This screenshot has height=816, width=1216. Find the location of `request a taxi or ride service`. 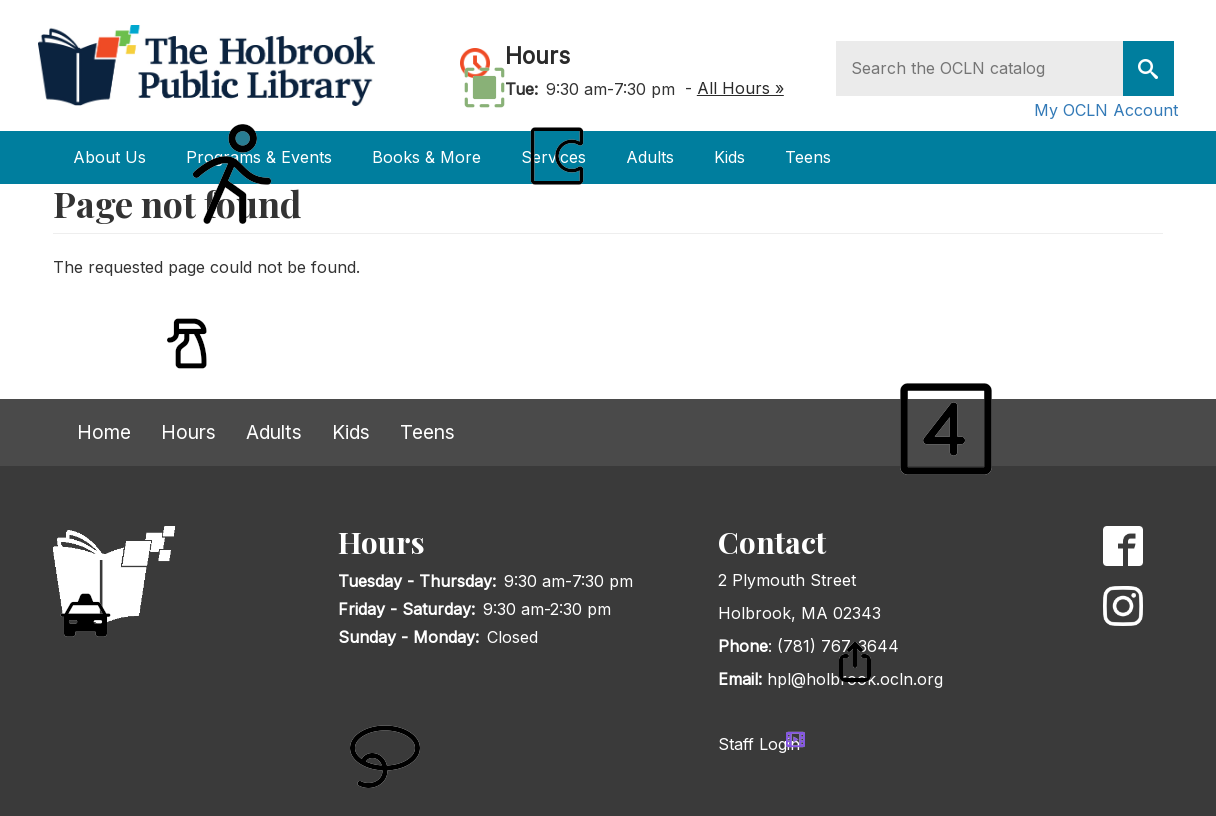

request a taxi or ride service is located at coordinates (85, 618).